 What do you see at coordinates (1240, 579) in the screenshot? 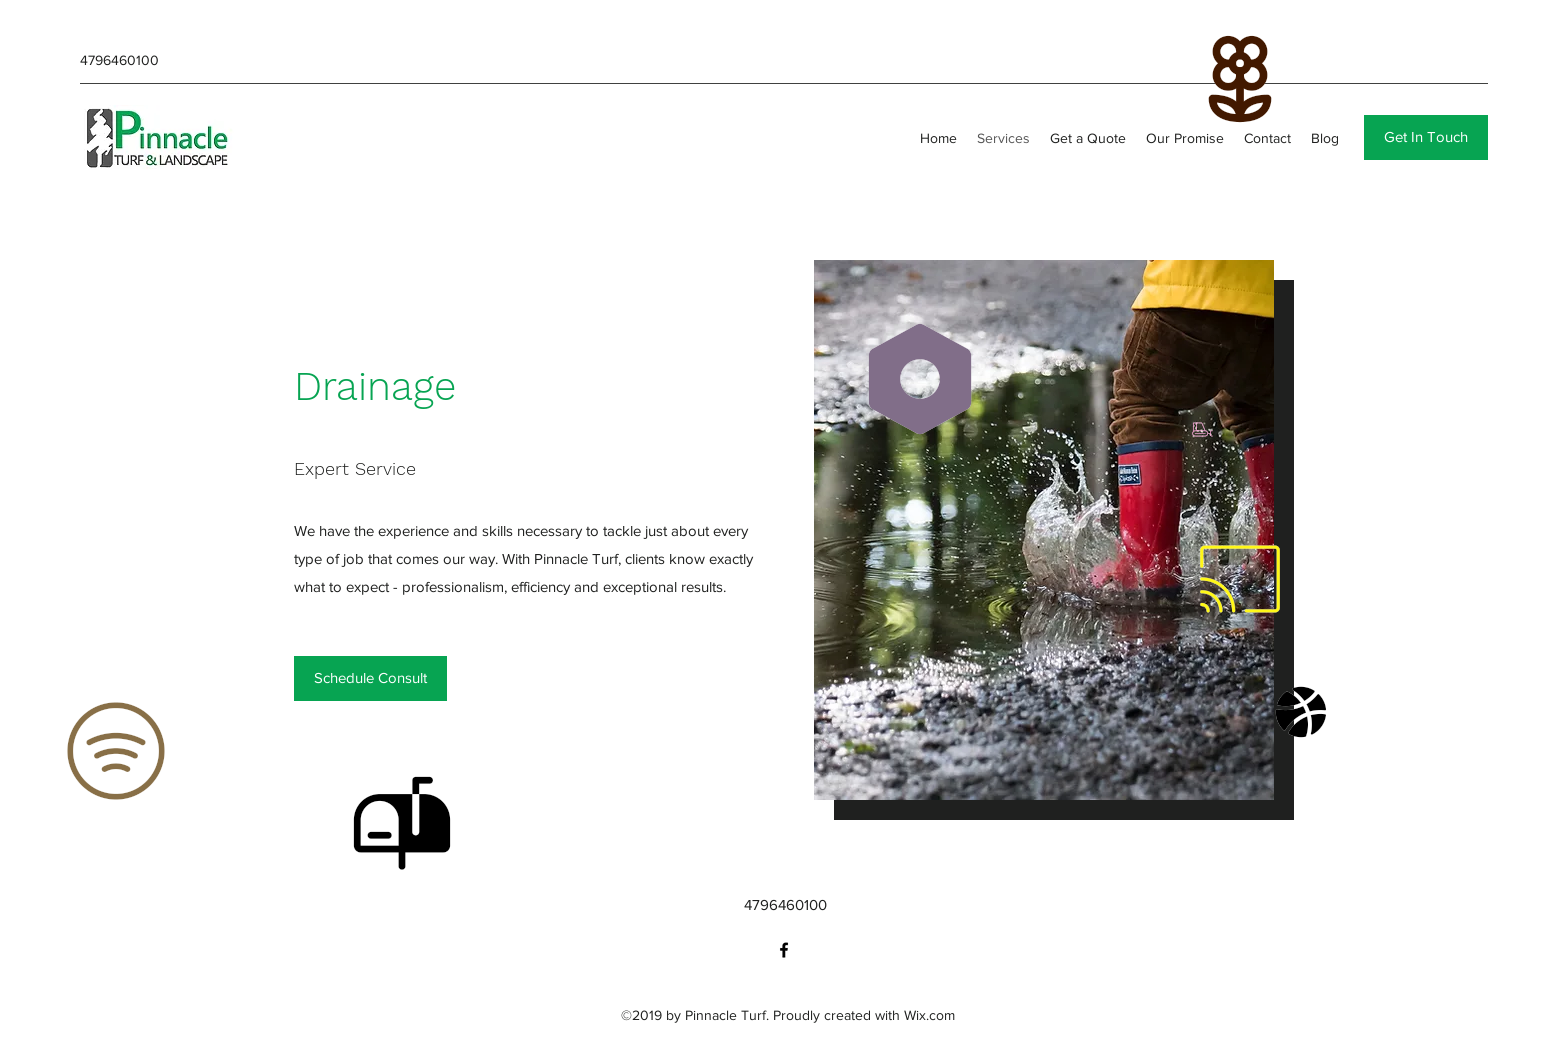
I see `cast your screen to another device` at bounding box center [1240, 579].